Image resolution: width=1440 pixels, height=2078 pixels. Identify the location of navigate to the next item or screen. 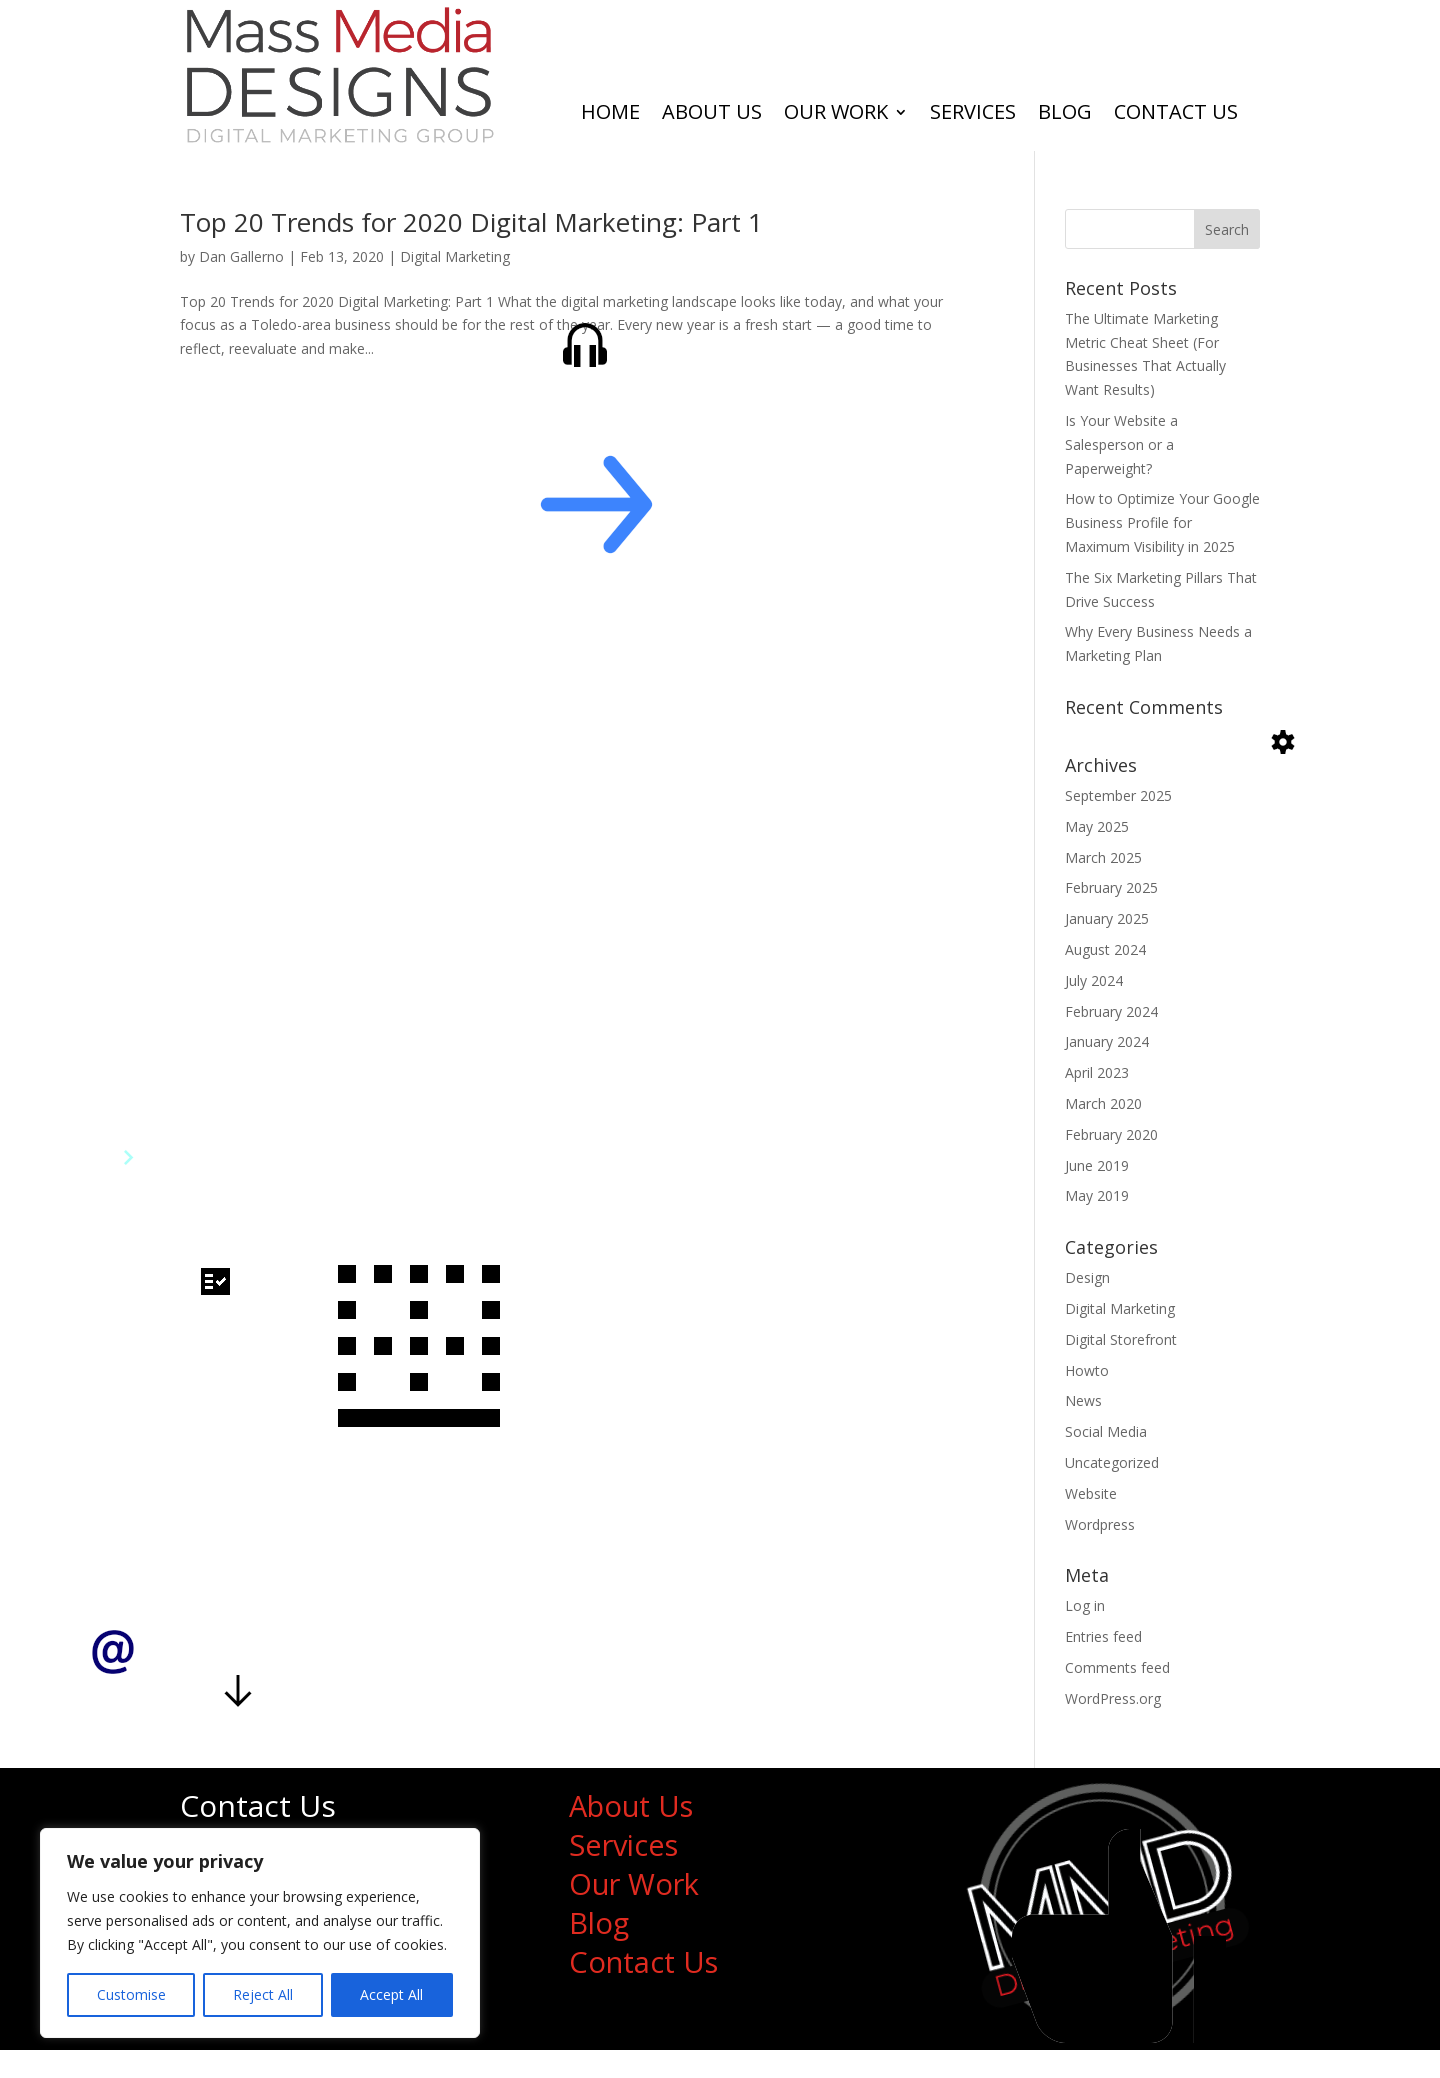
(128, 1157).